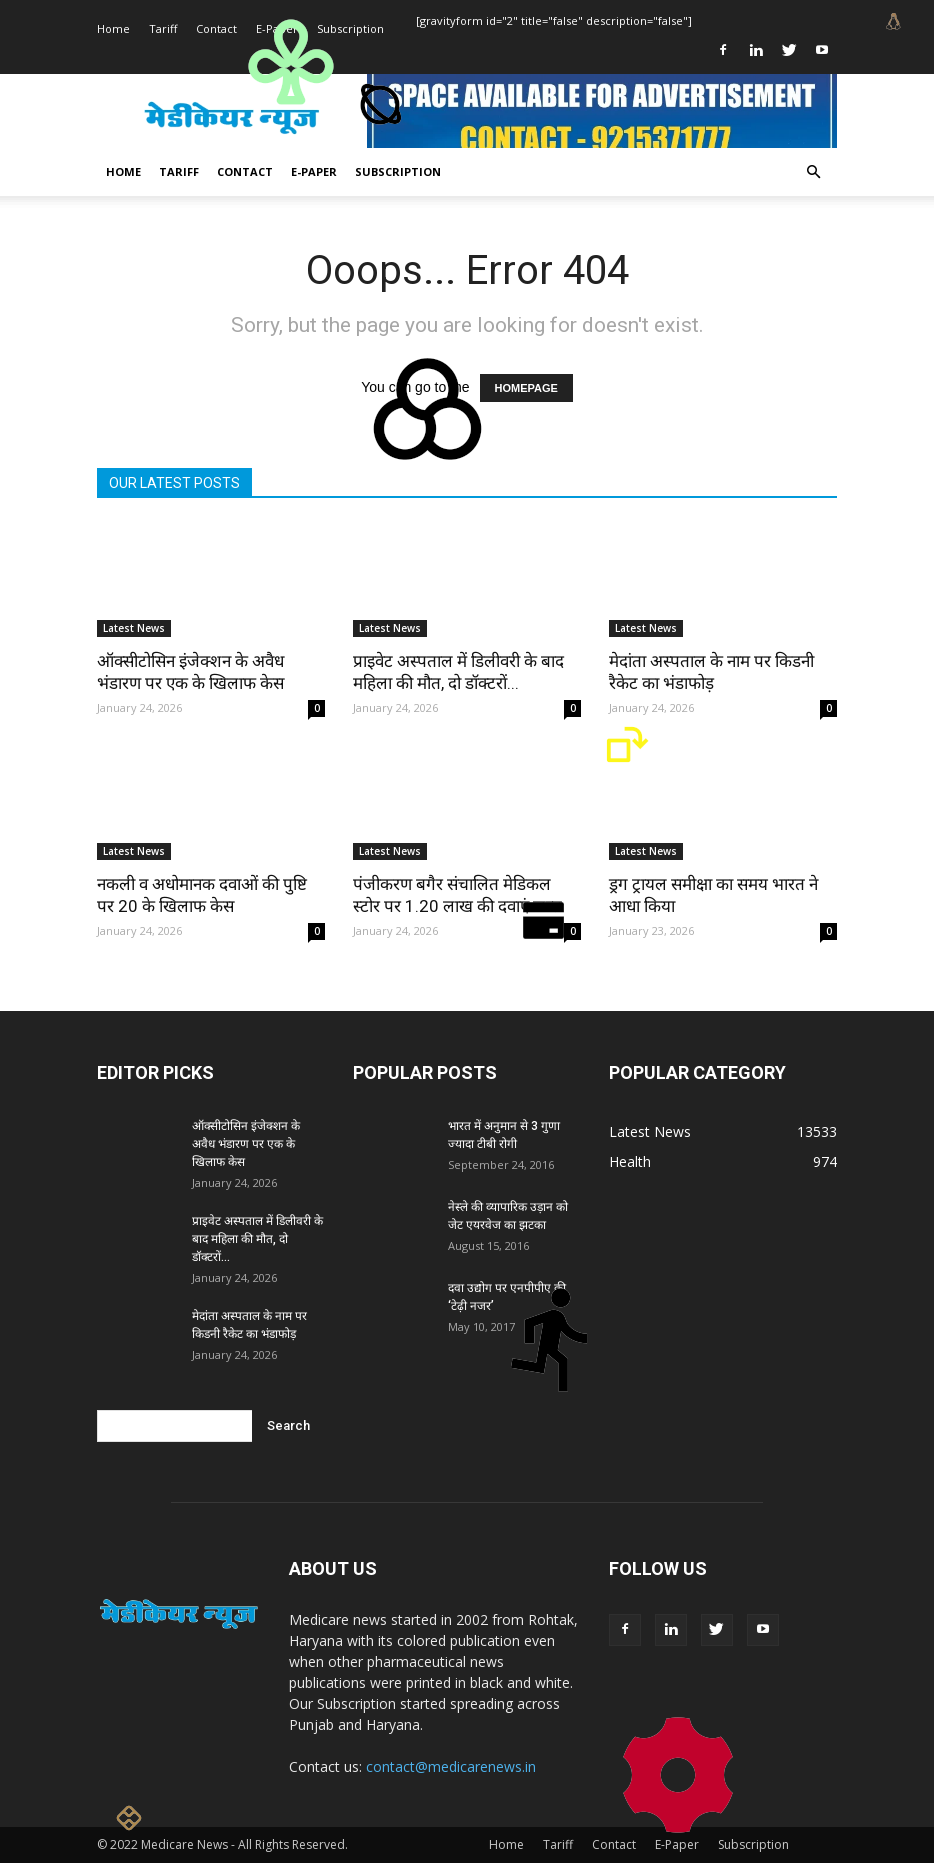  What do you see at coordinates (626, 744) in the screenshot?
I see `rotate object clockwise` at bounding box center [626, 744].